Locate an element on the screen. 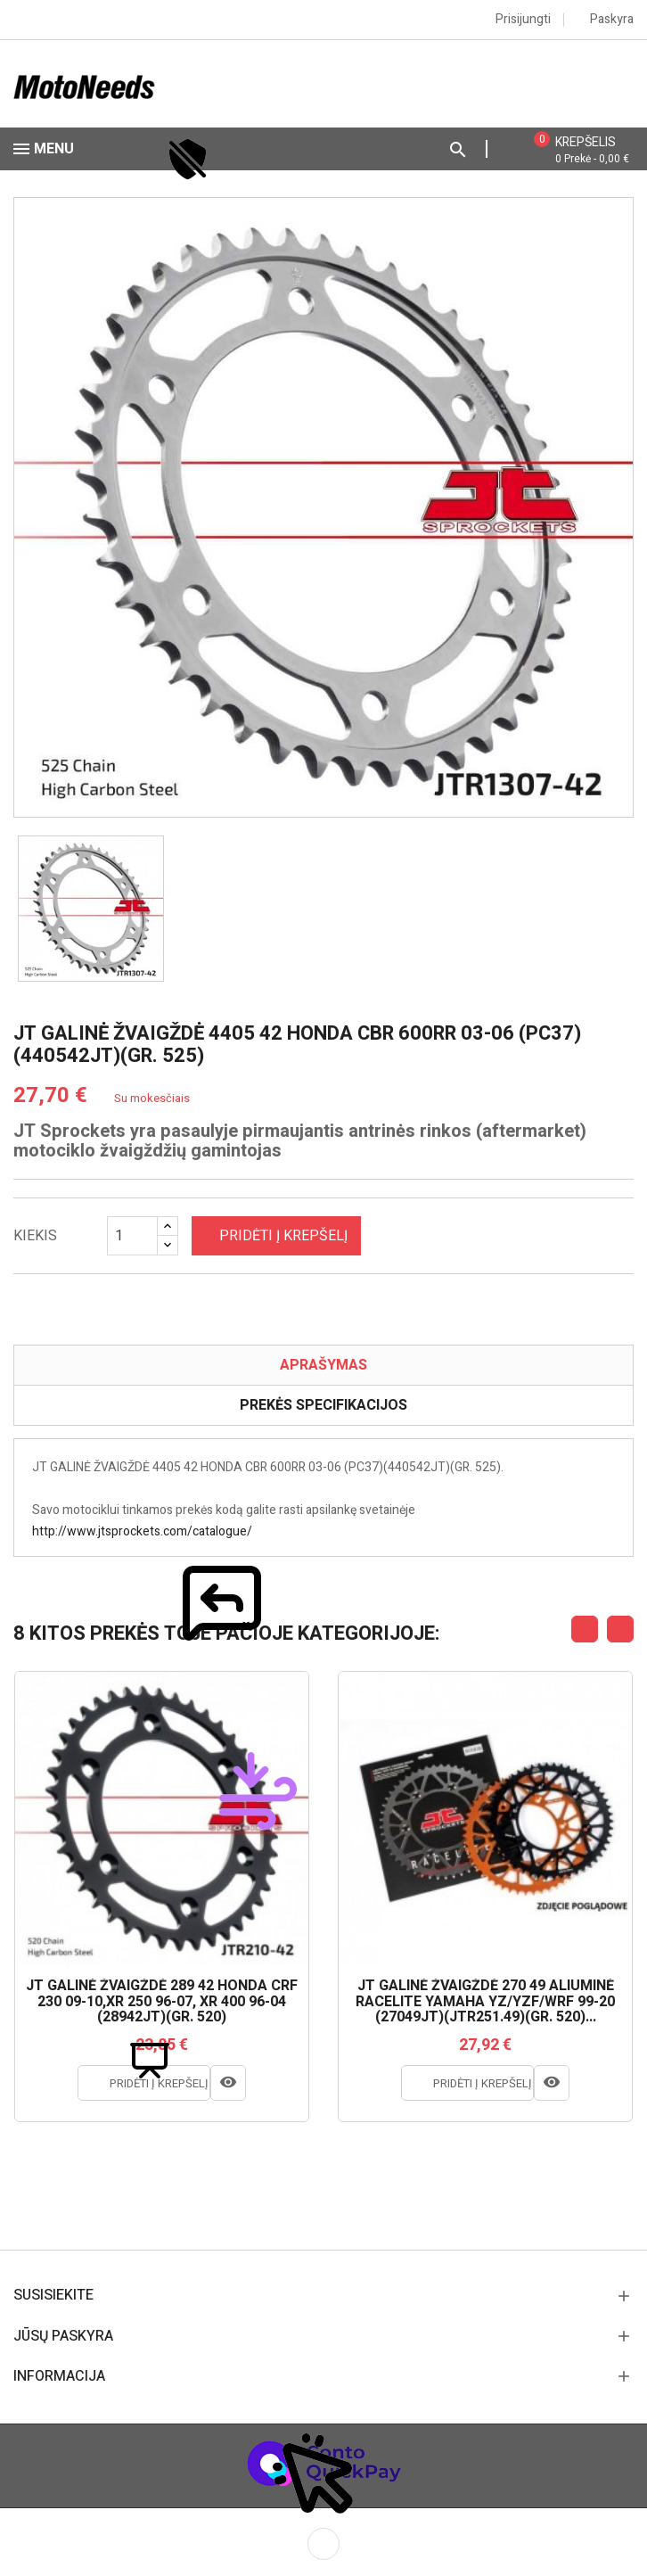 This screenshot has height=2576, width=647. security or protection is disabled is located at coordinates (187, 159).